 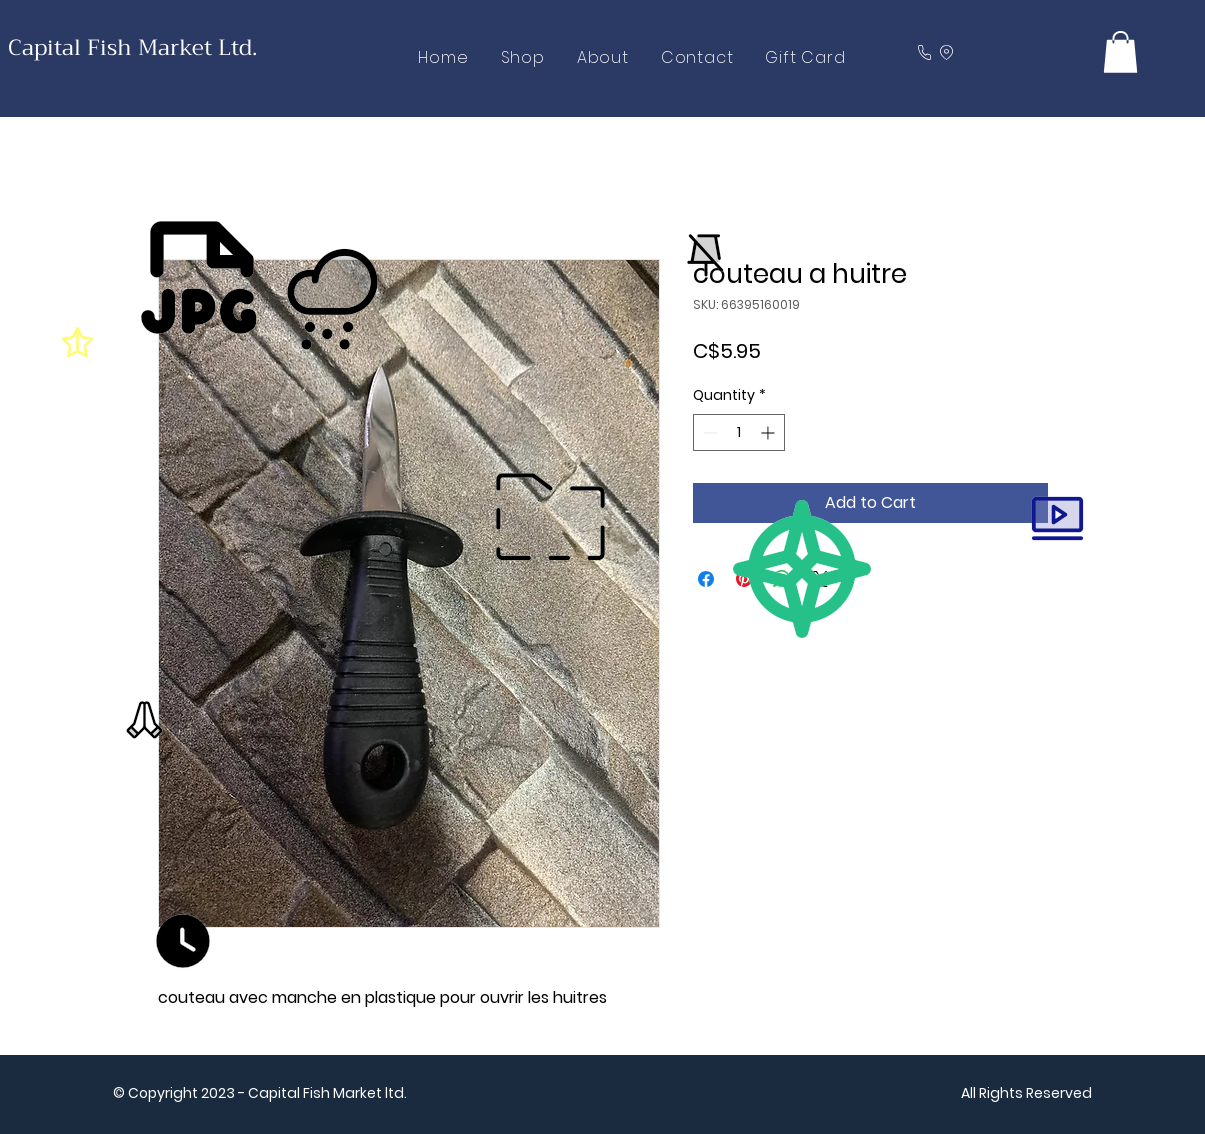 What do you see at coordinates (144, 720) in the screenshot?
I see `access prayer or meditation features` at bounding box center [144, 720].